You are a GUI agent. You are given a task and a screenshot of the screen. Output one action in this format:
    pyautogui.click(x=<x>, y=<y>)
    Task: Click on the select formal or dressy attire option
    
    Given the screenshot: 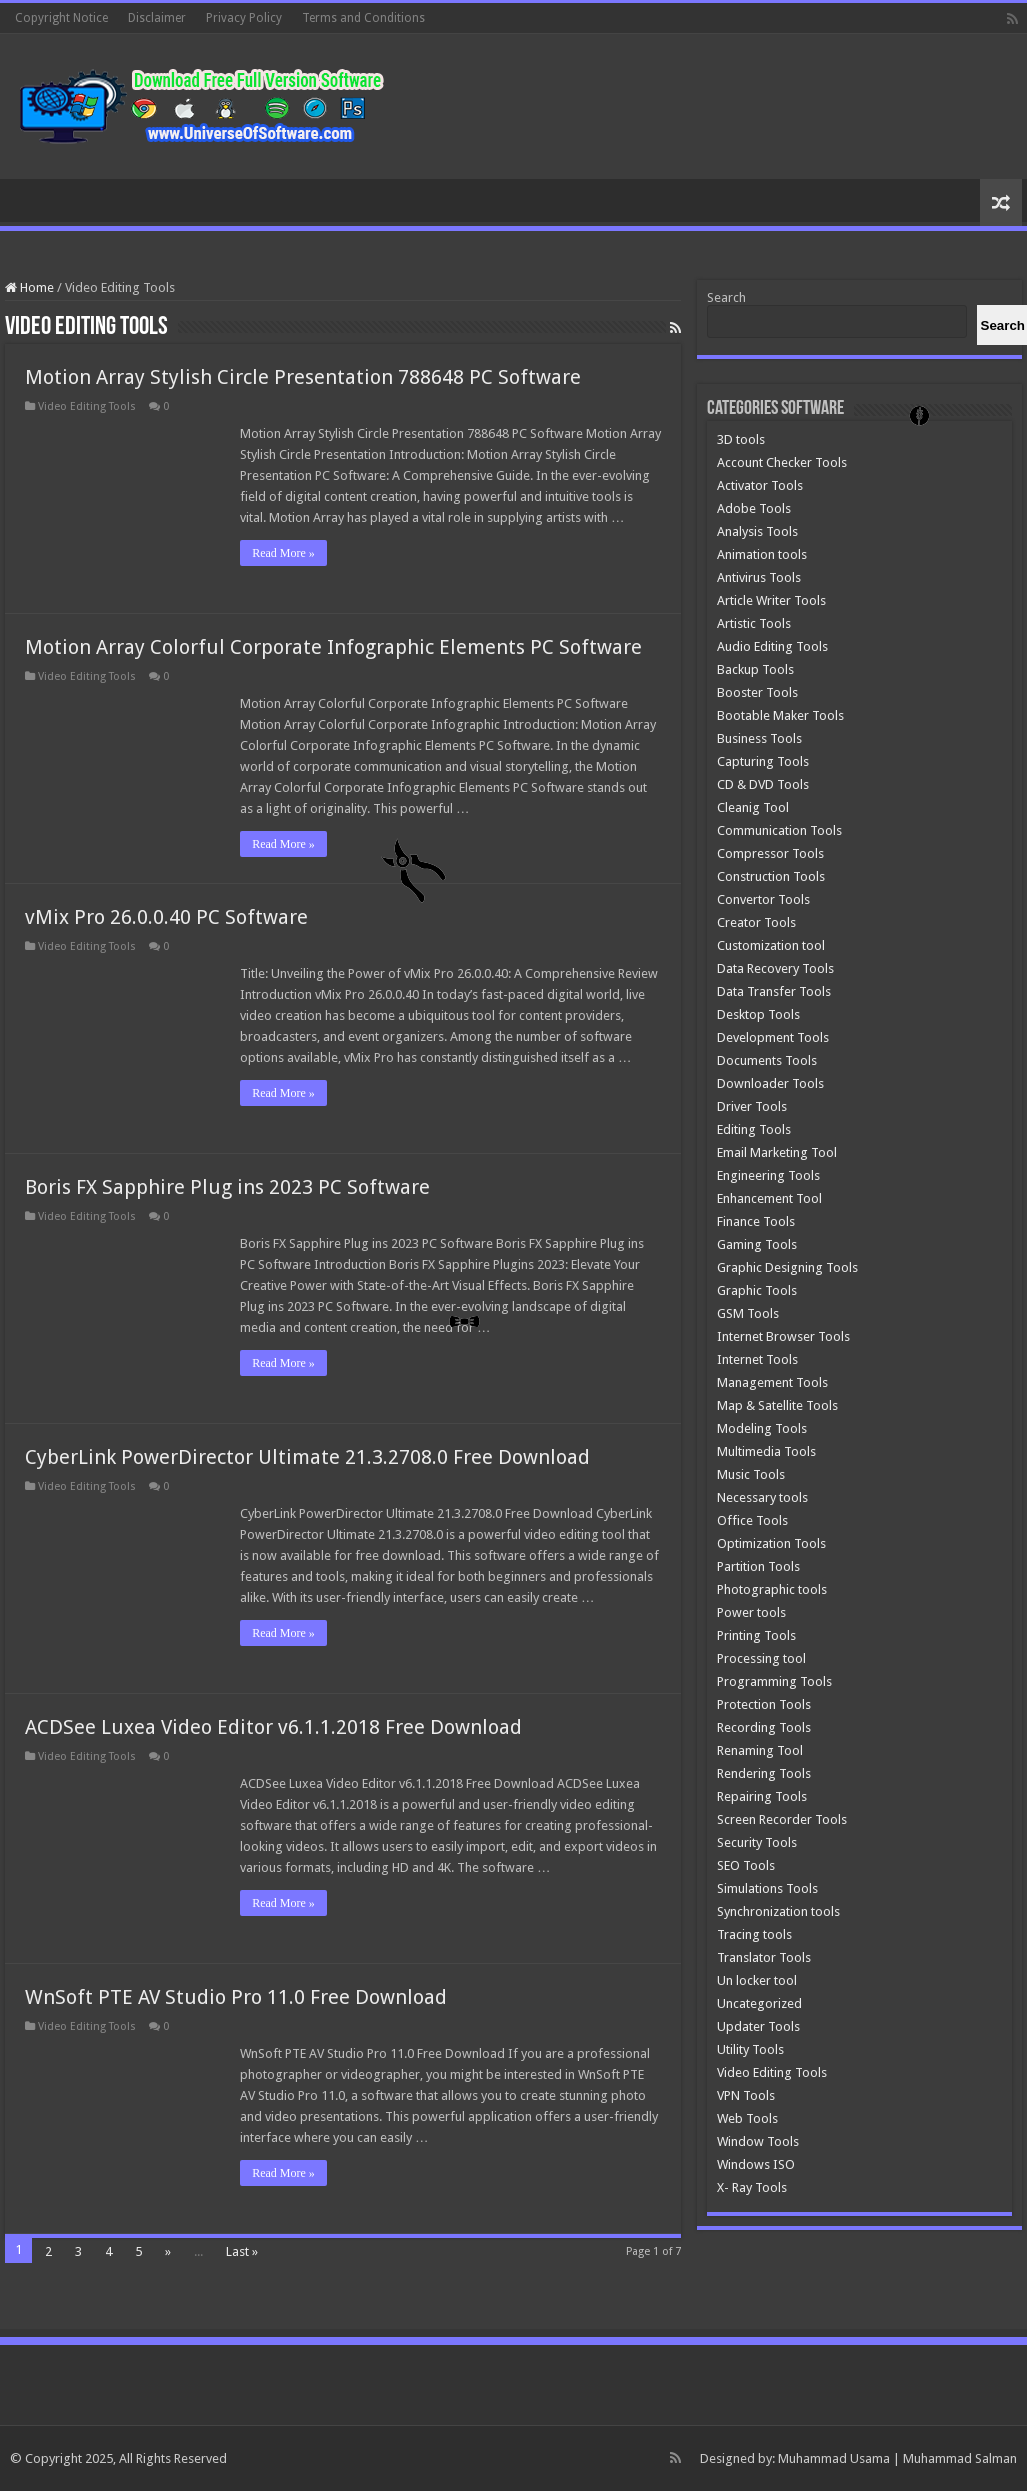 What is the action you would take?
    pyautogui.click(x=464, y=1321)
    